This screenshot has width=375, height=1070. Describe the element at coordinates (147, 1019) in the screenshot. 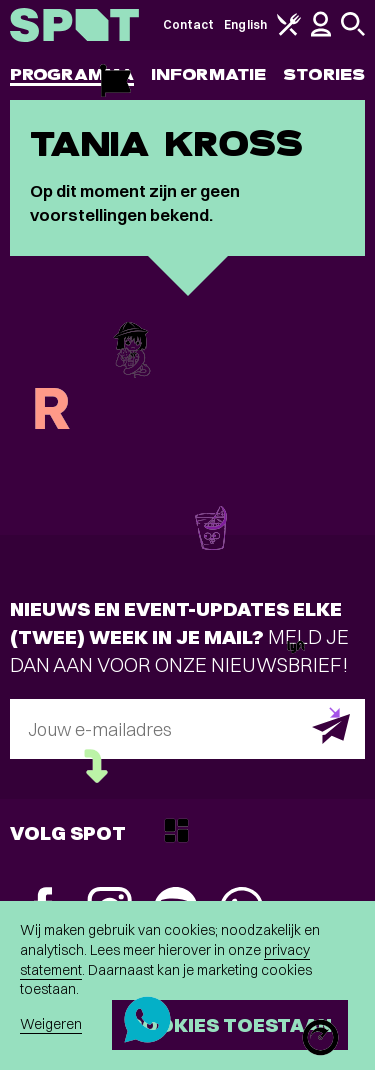

I see `open WhatsApp messaging app` at that location.